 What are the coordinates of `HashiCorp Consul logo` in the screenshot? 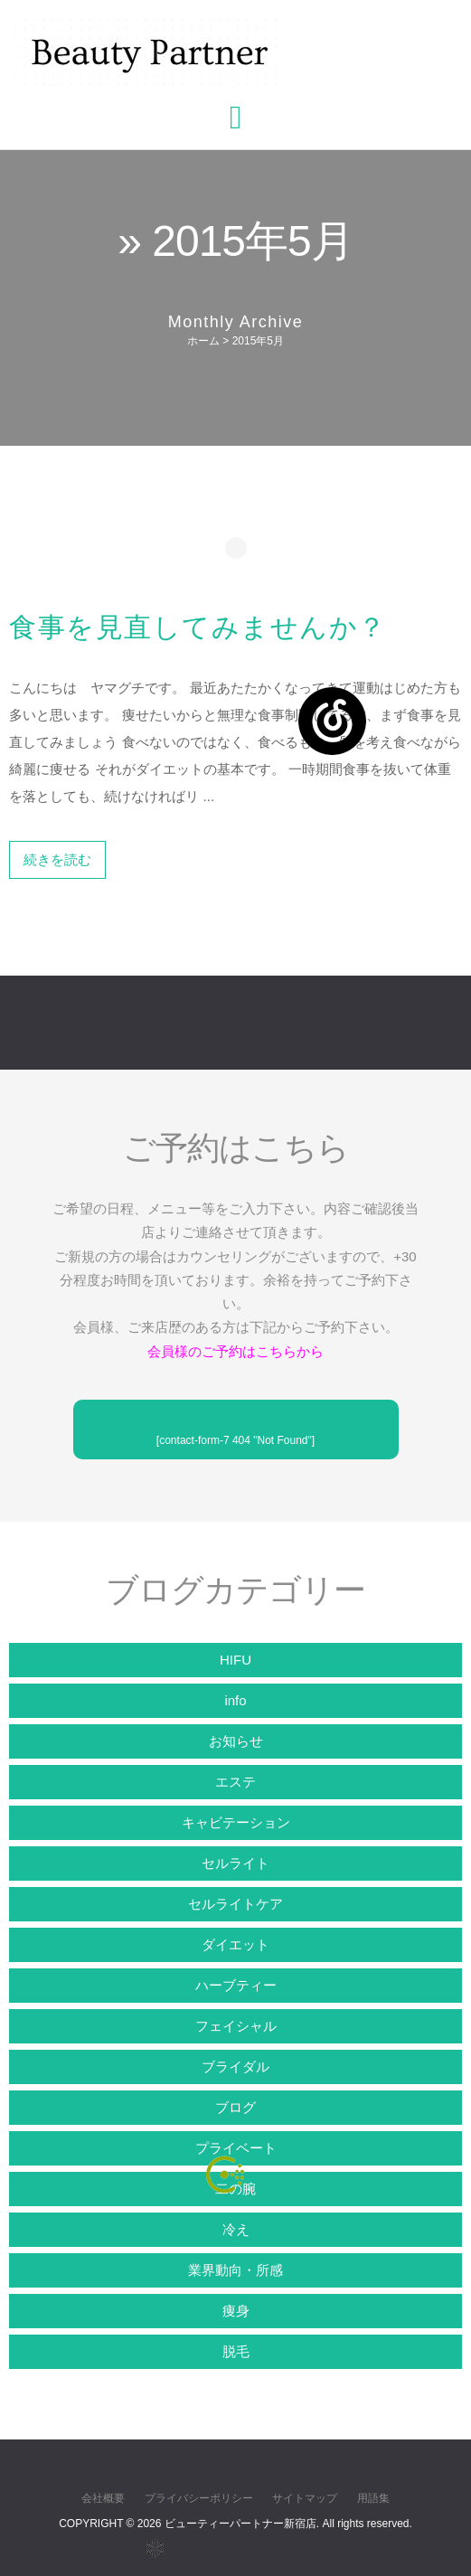 It's located at (225, 2175).